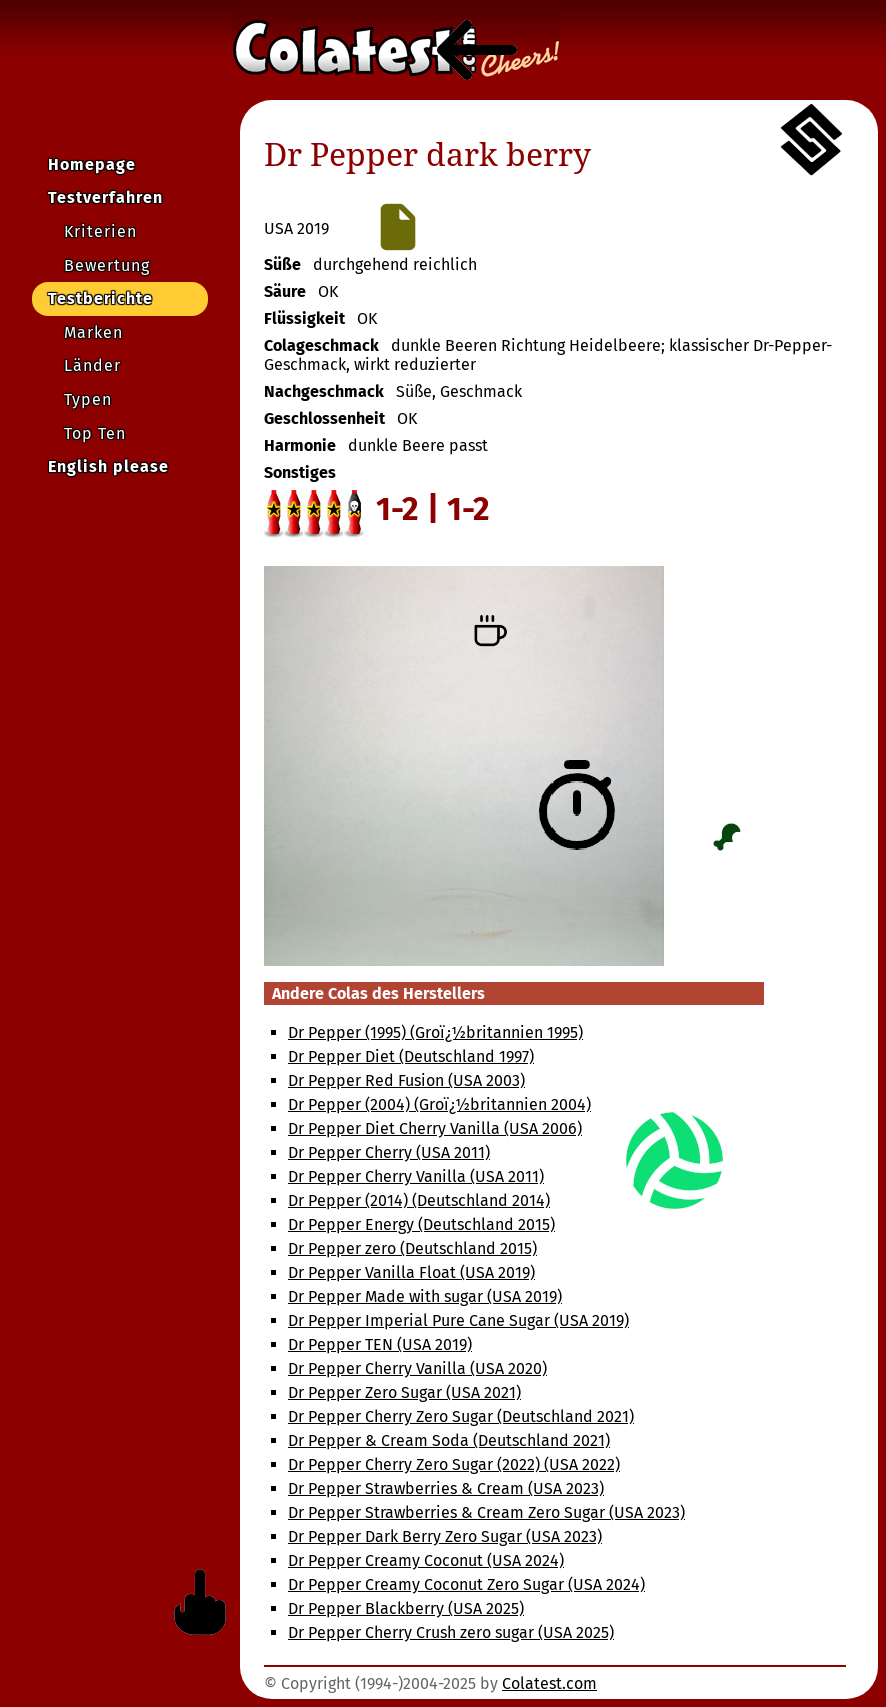  I want to click on find nearby coffee shops or cafes, so click(490, 632).